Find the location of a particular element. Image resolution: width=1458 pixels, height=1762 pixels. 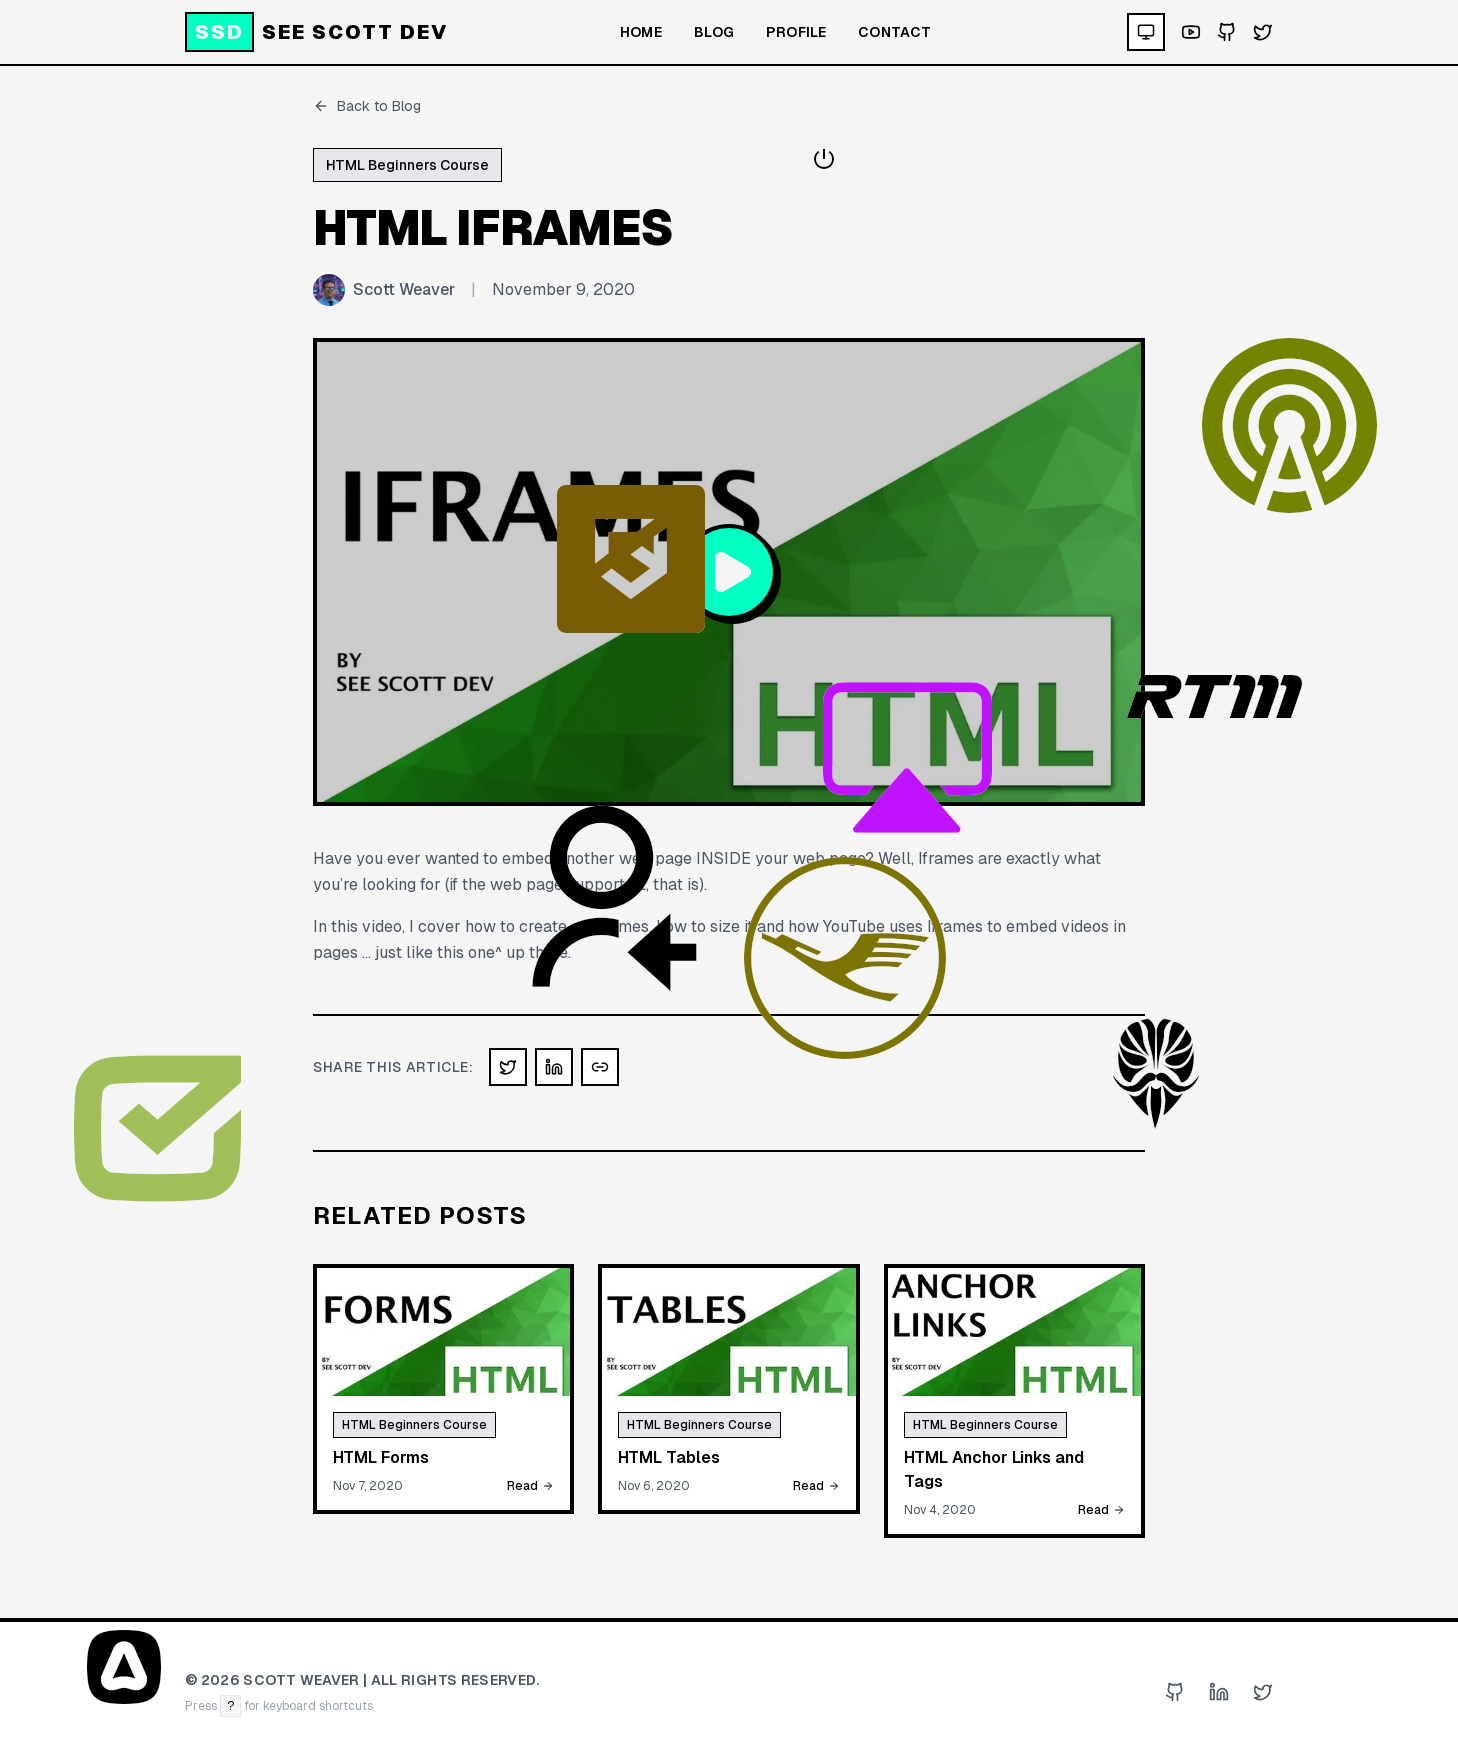

access Lufthansa airline services is located at coordinates (845, 958).